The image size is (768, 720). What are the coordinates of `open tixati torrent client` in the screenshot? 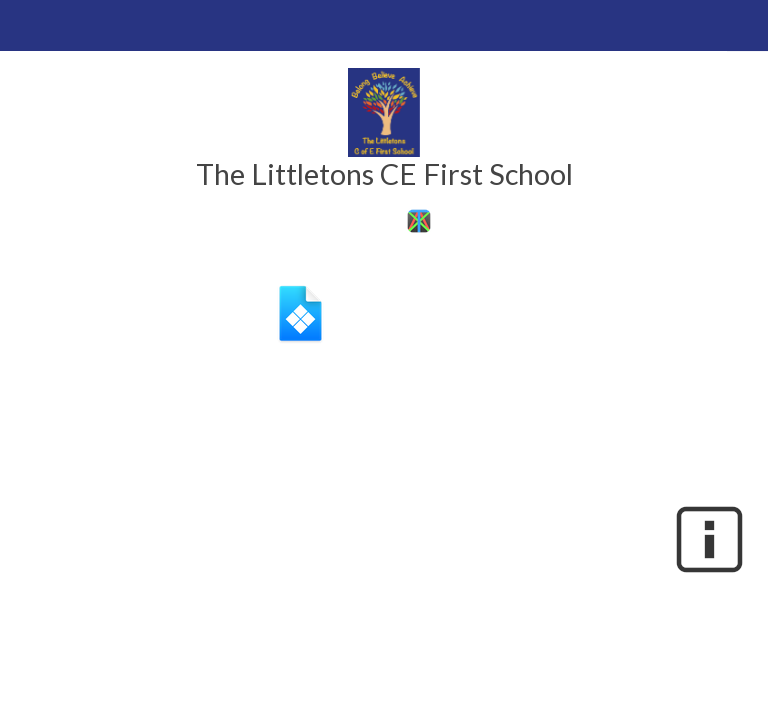 It's located at (419, 221).